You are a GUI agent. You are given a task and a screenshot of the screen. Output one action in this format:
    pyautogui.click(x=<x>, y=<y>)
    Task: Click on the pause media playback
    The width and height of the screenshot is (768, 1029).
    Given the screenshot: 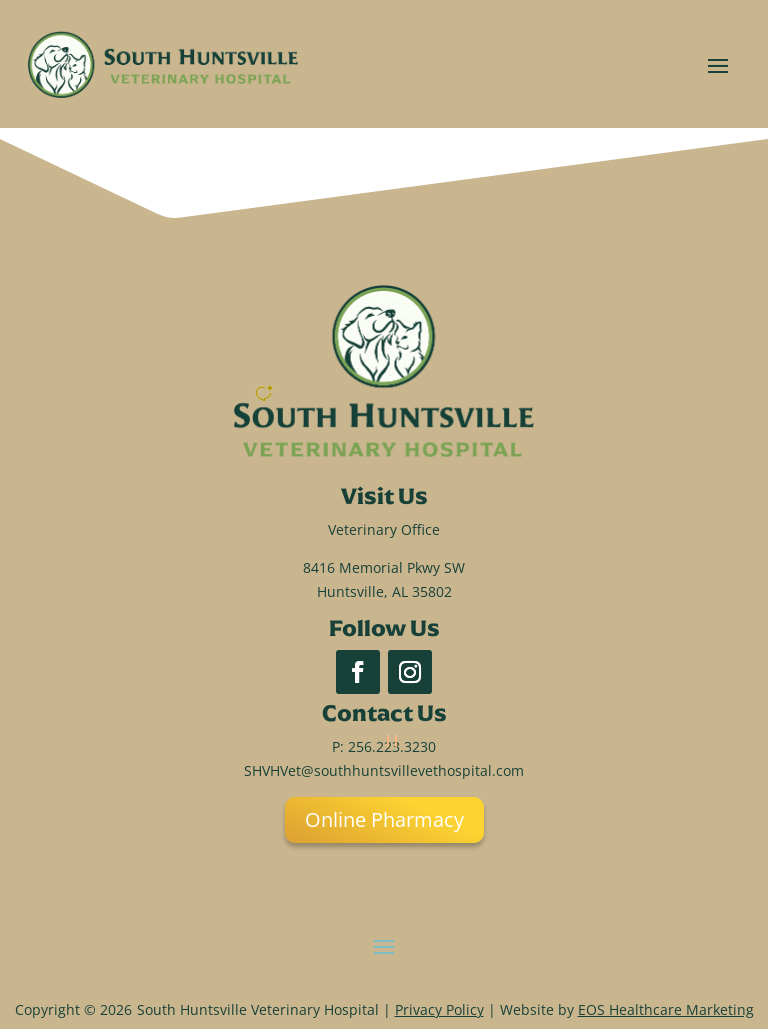 What is the action you would take?
    pyautogui.click(x=392, y=741)
    